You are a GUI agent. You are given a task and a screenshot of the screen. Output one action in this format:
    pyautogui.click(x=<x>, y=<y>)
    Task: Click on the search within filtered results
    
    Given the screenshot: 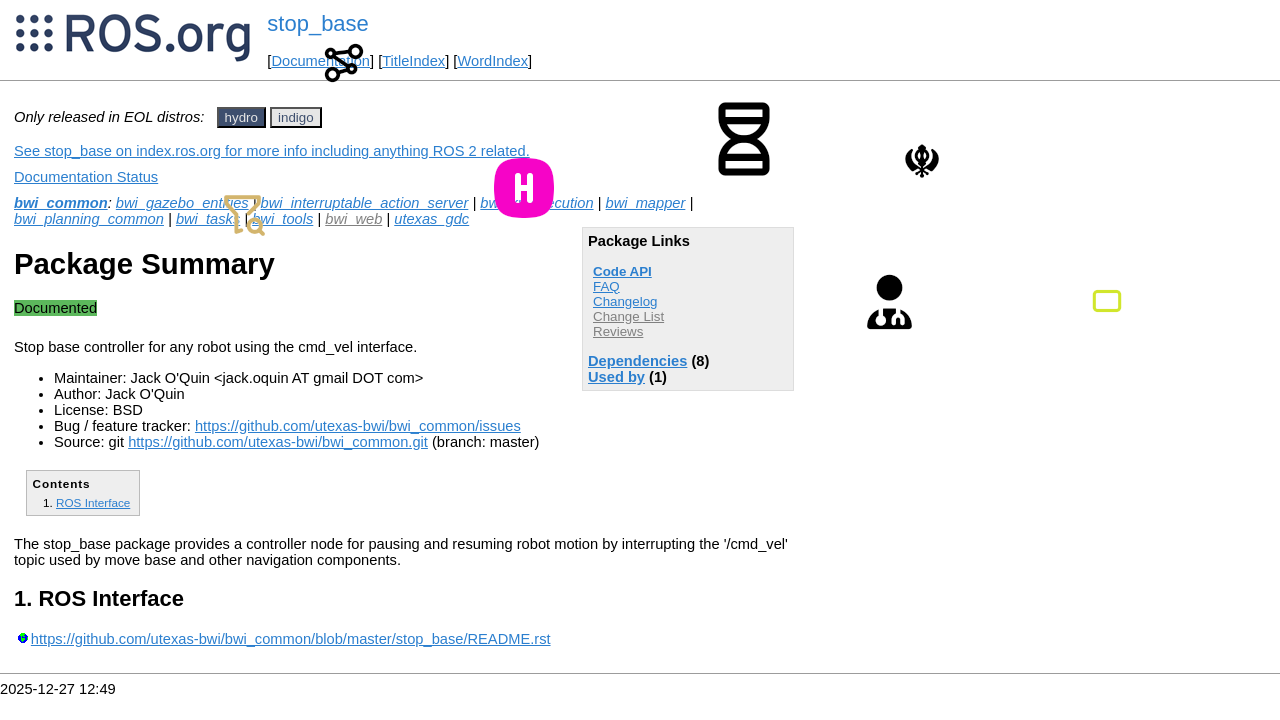 What is the action you would take?
    pyautogui.click(x=242, y=213)
    